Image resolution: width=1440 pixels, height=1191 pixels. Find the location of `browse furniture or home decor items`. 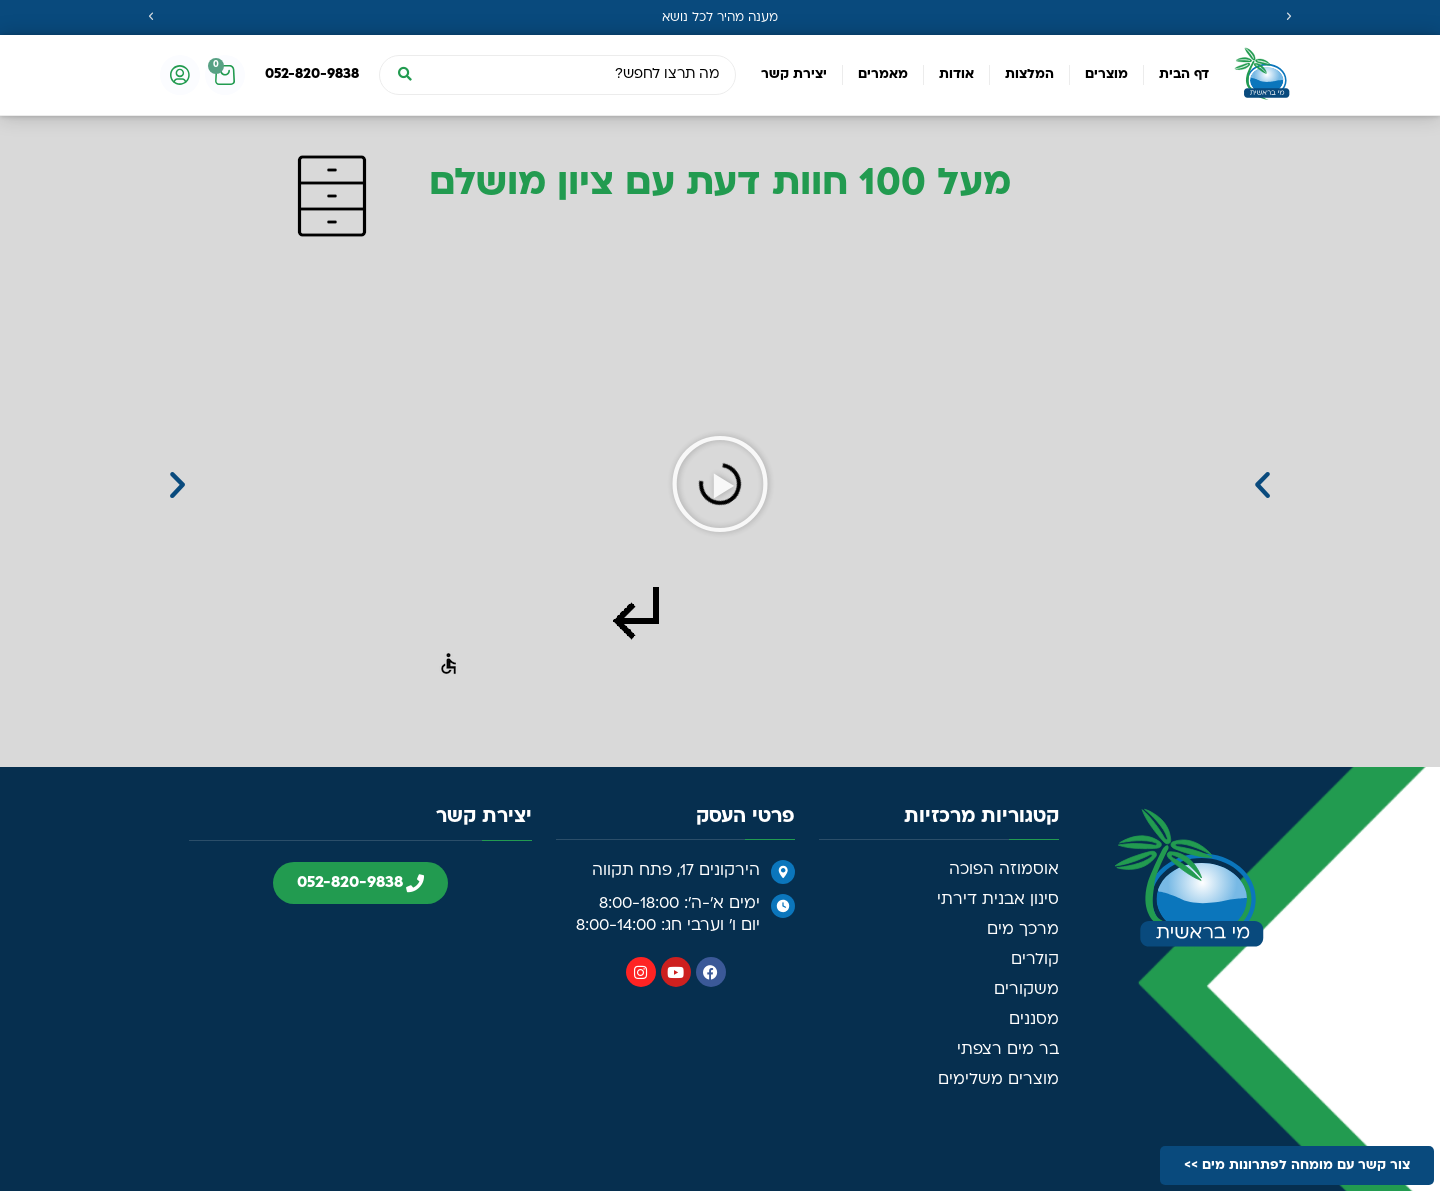

browse furniture or home decor items is located at coordinates (332, 196).